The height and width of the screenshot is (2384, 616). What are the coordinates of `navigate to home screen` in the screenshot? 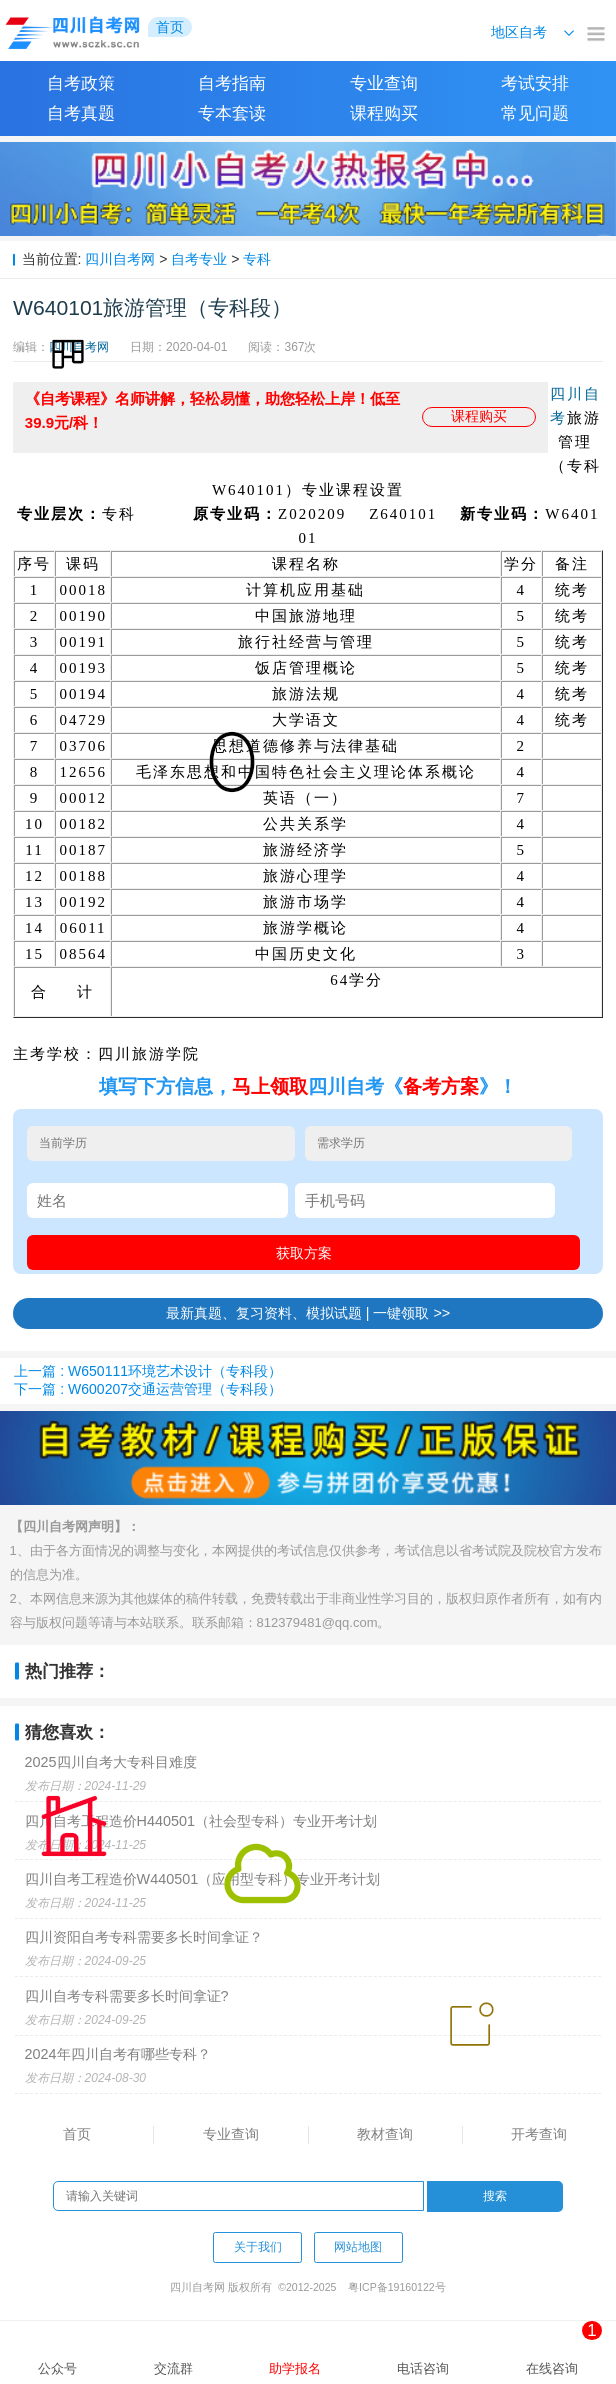 It's located at (74, 1826).